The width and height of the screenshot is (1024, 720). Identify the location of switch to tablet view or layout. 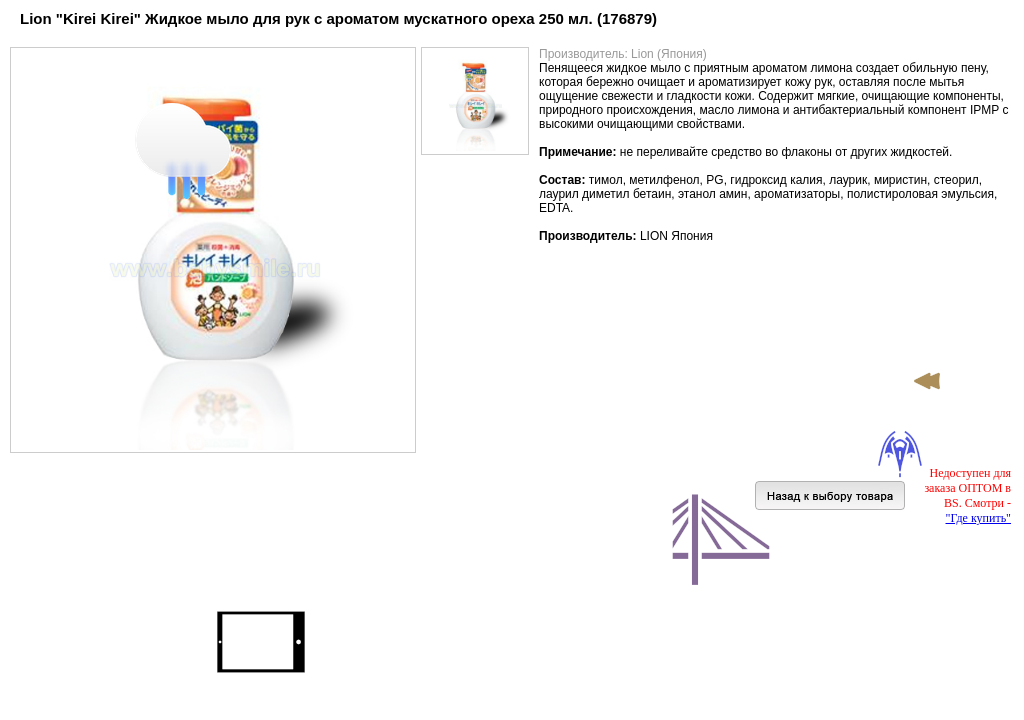
(261, 642).